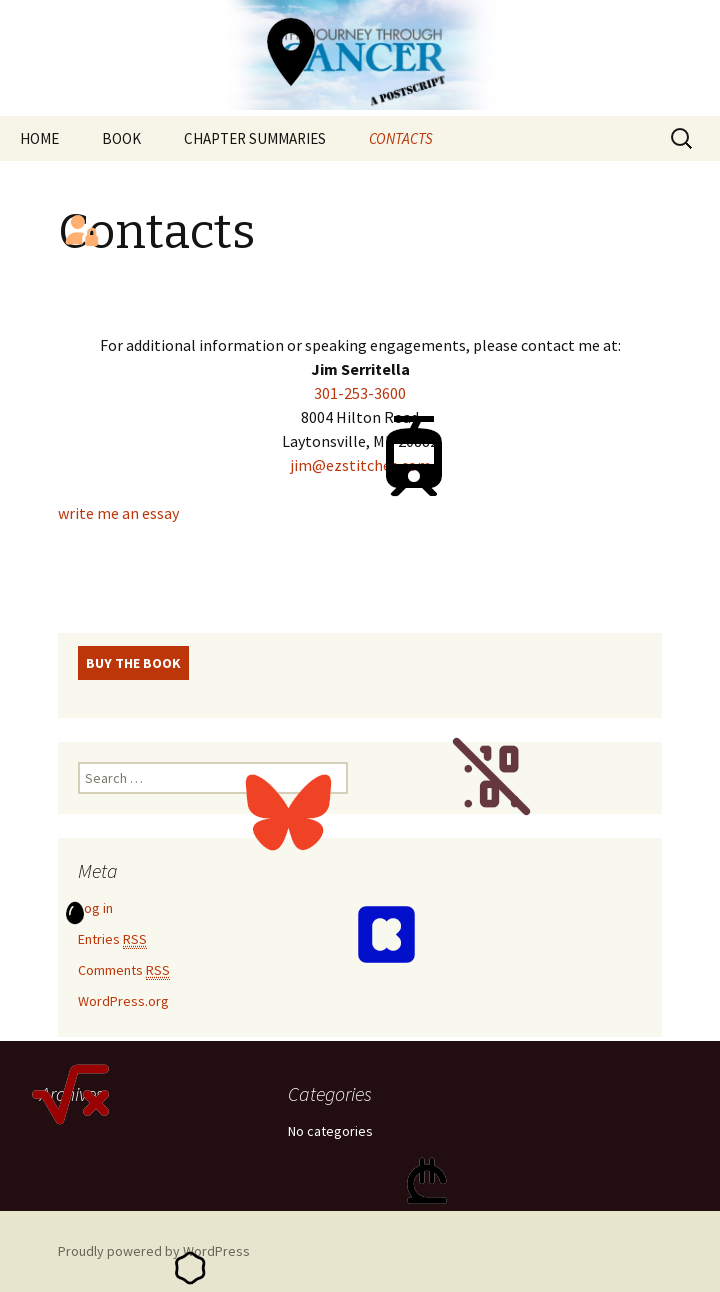 The width and height of the screenshot is (720, 1292). What do you see at coordinates (70, 1094) in the screenshot?
I see `access mathematical or scientific calculator functions` at bounding box center [70, 1094].